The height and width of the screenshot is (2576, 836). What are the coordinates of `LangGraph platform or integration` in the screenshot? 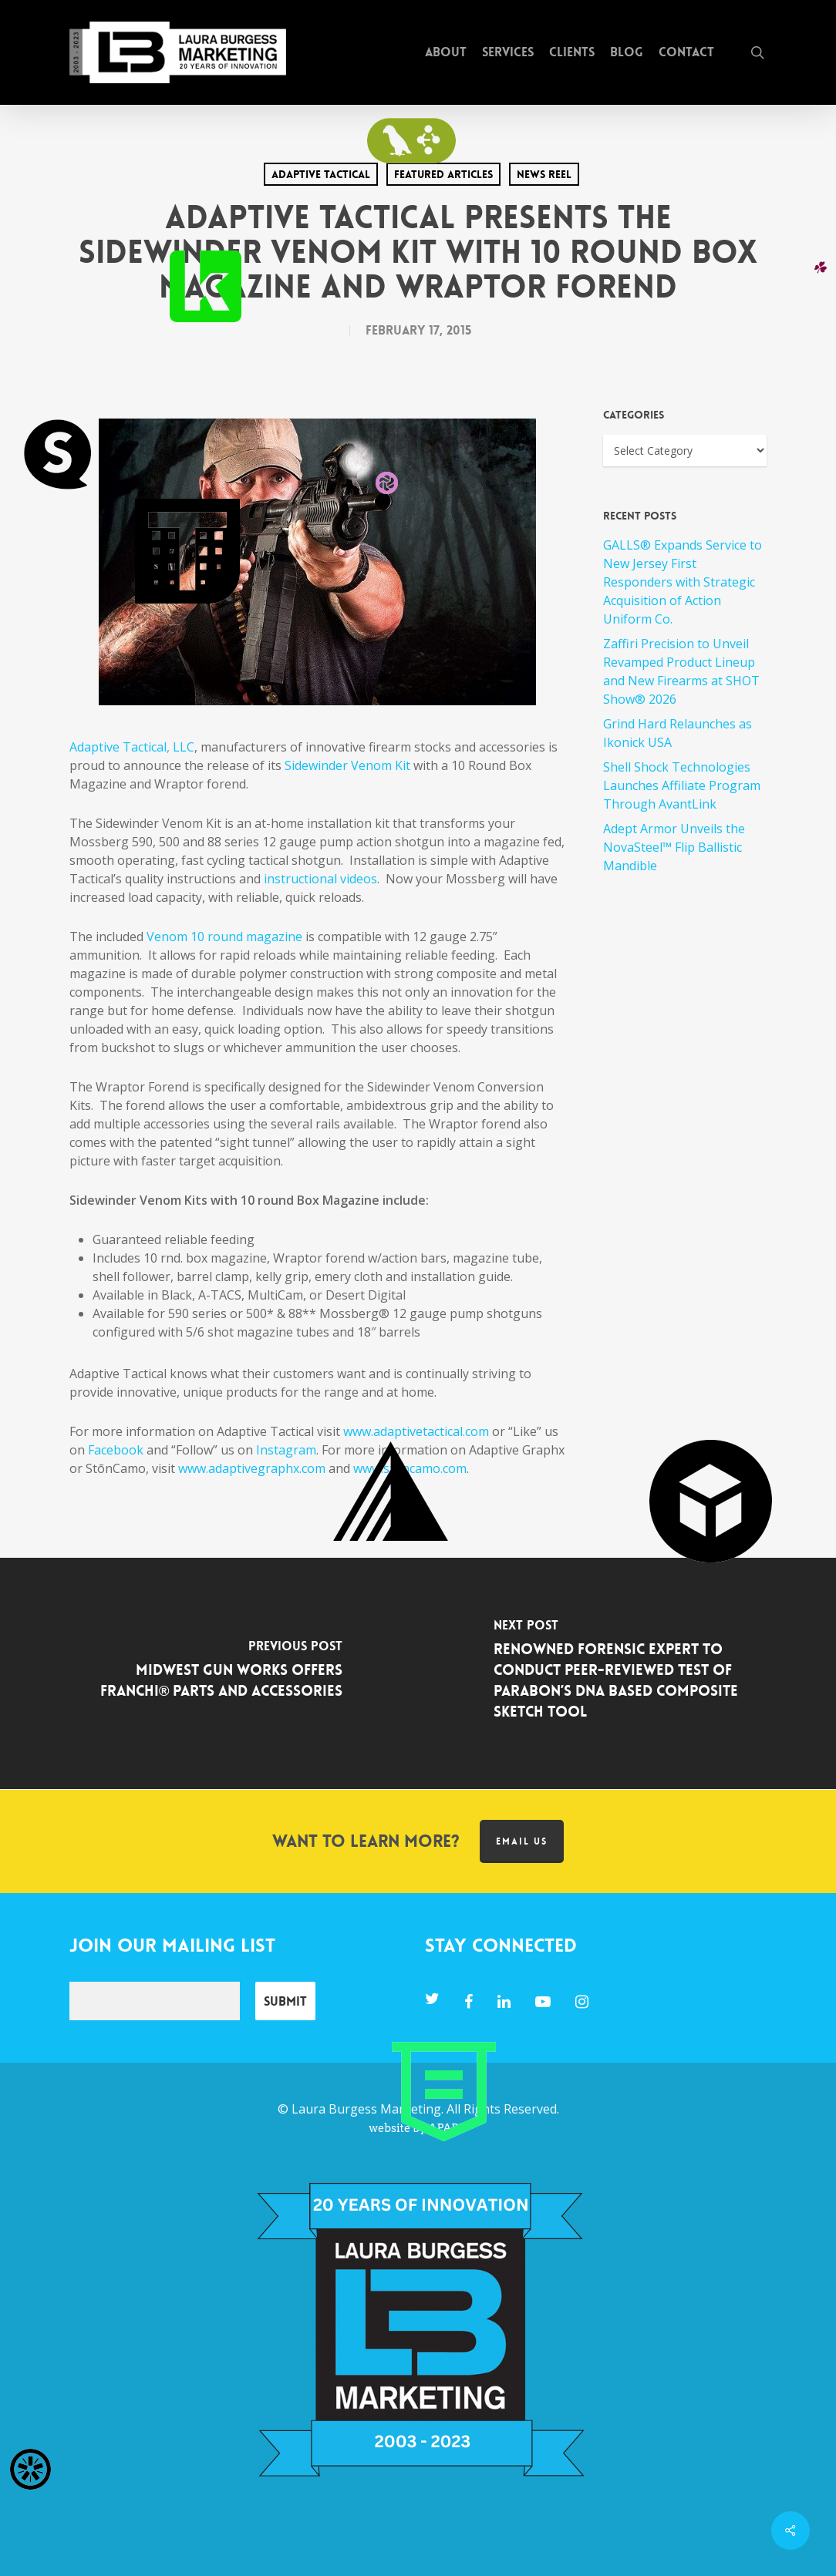 It's located at (411, 140).